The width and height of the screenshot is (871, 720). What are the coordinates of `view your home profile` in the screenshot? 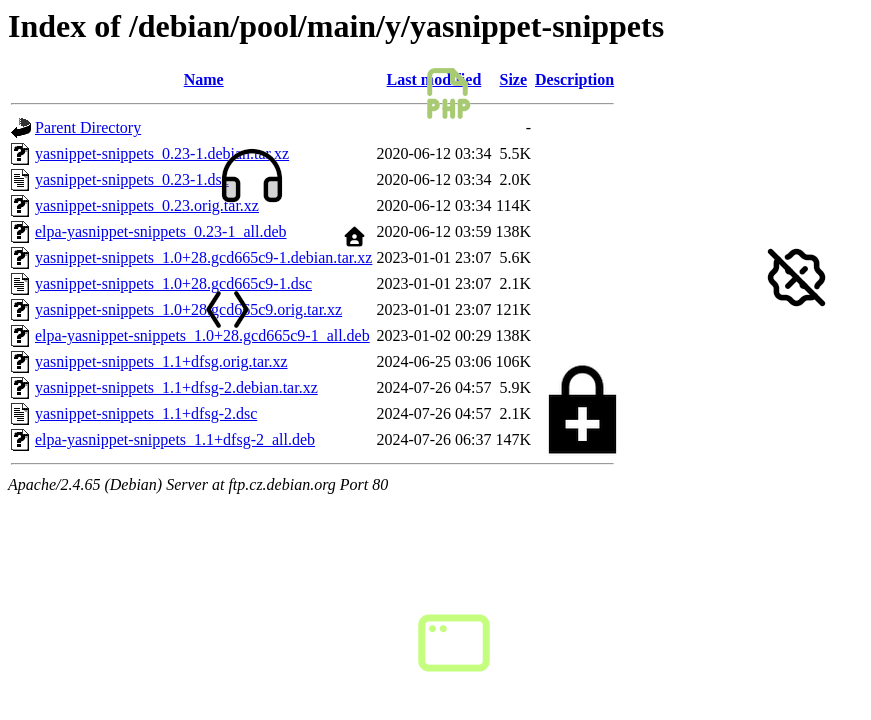 It's located at (354, 236).